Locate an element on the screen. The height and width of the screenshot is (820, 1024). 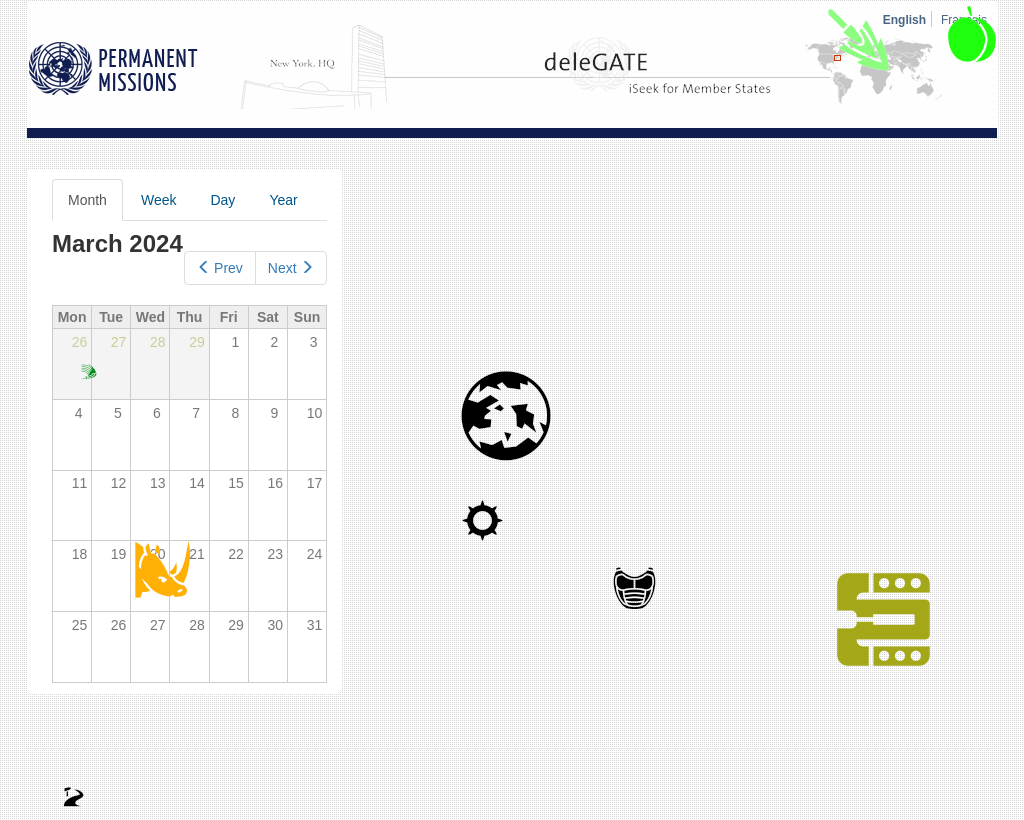
spikeball game or sports activity is located at coordinates (482, 520).